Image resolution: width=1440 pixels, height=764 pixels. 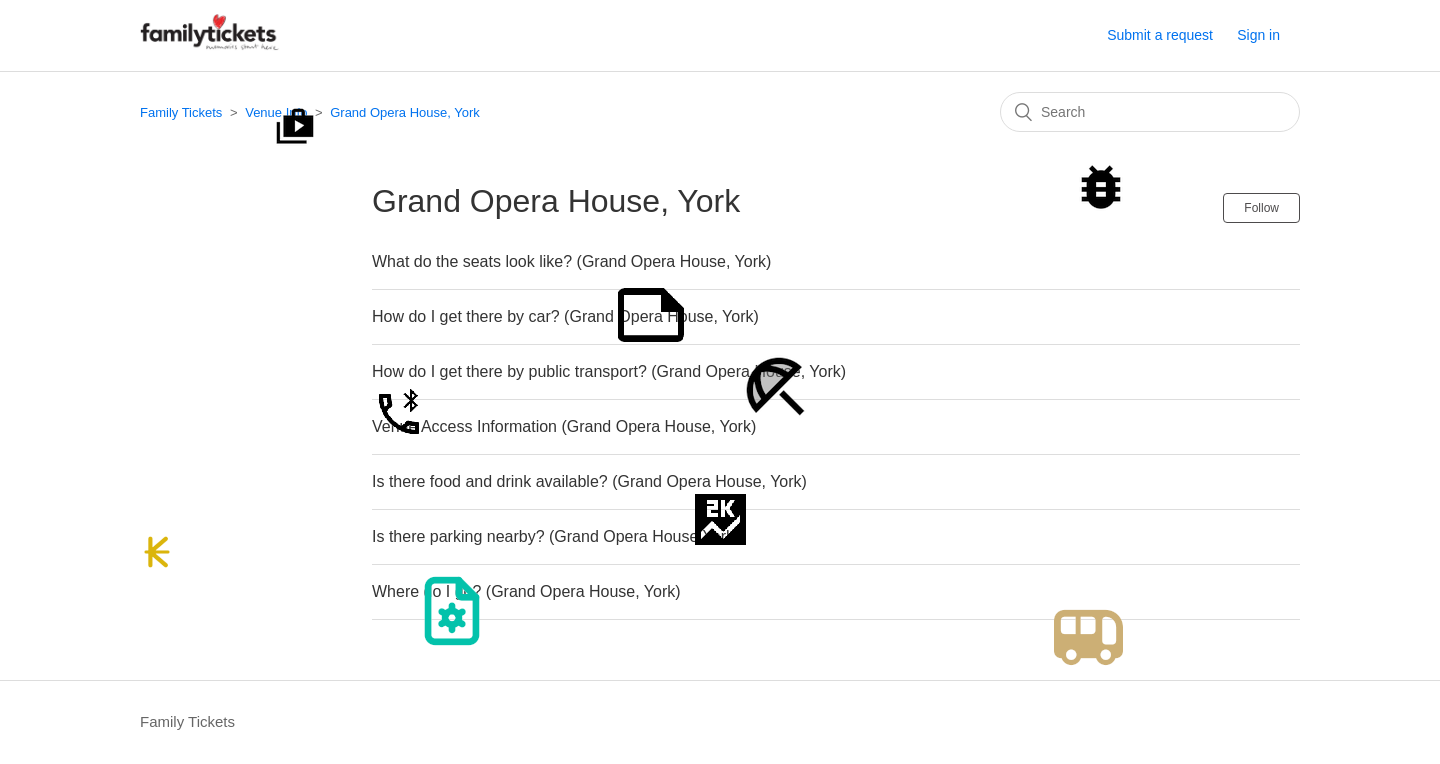 What do you see at coordinates (651, 315) in the screenshot?
I see `create a new note` at bounding box center [651, 315].